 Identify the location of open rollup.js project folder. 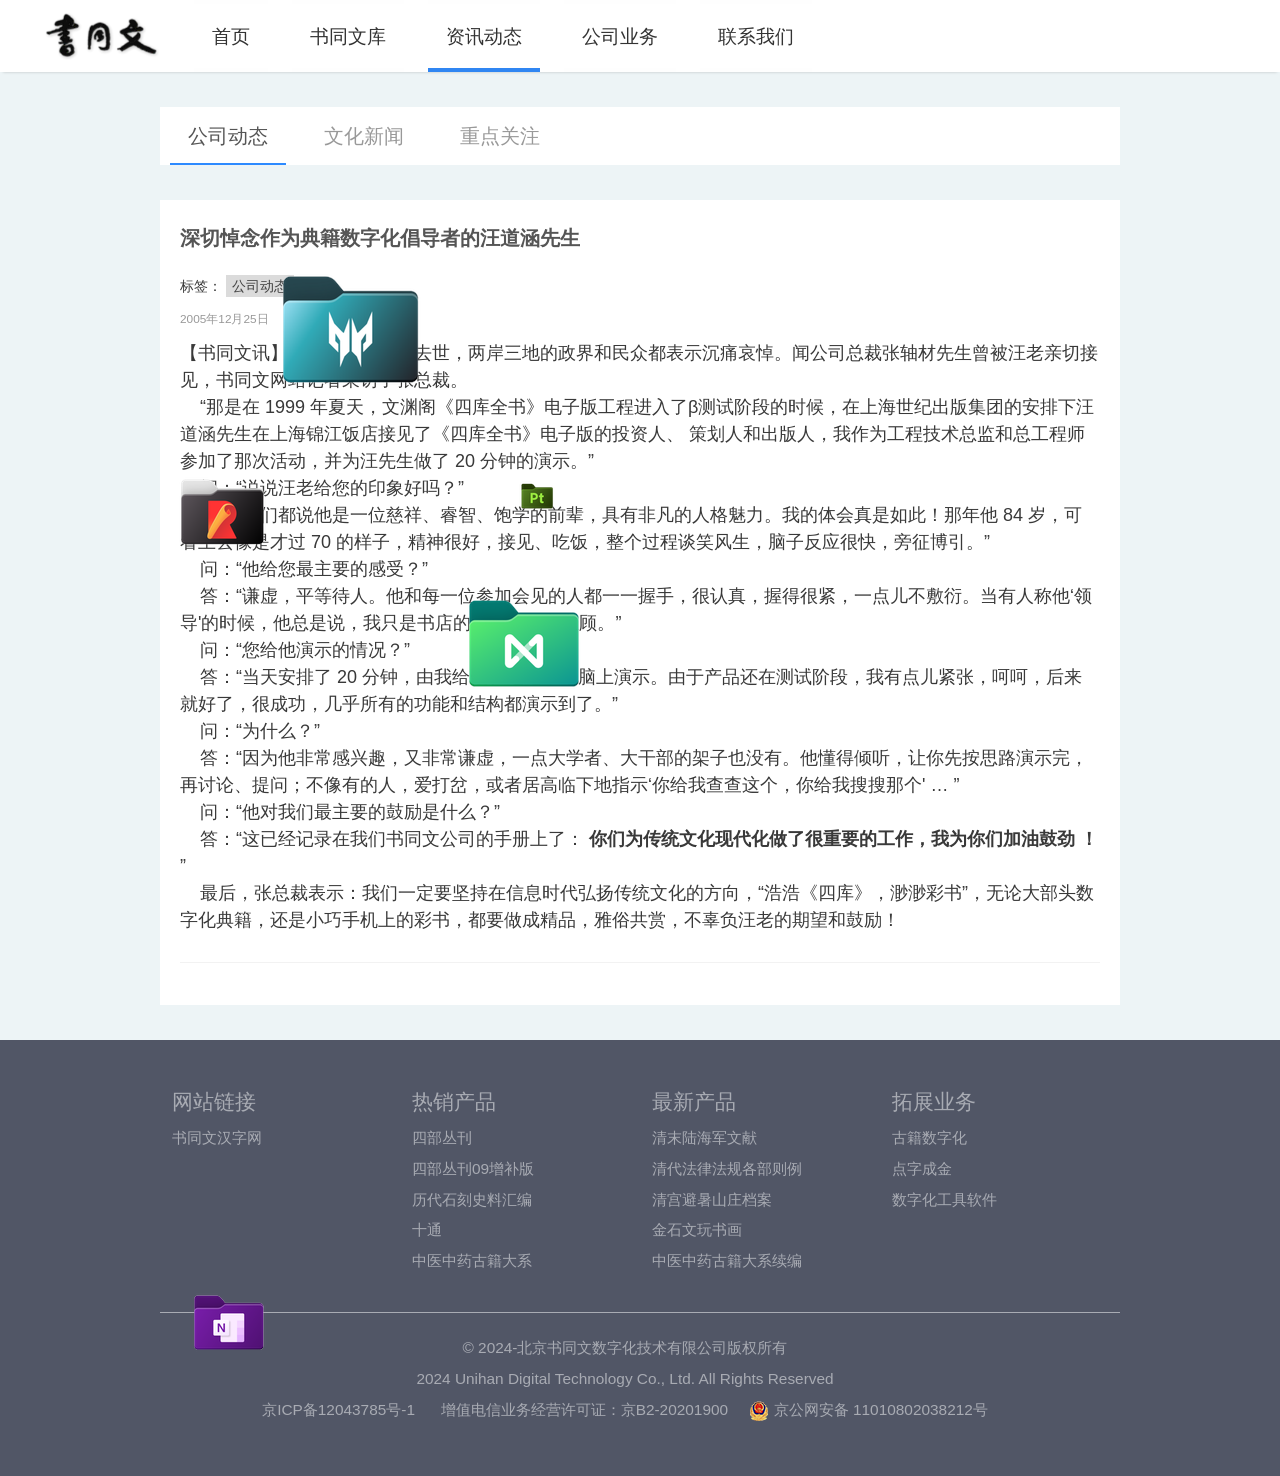
(222, 514).